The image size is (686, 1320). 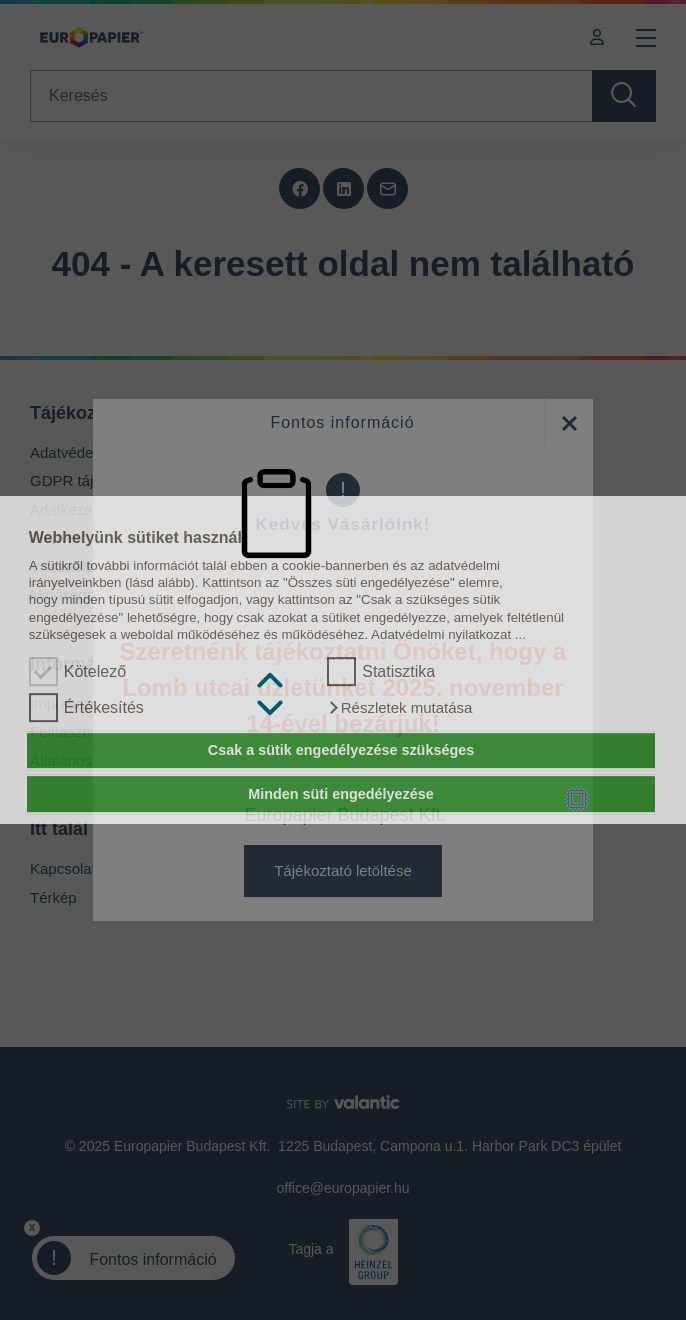 What do you see at coordinates (270, 694) in the screenshot?
I see `expand or collapse a dropdown menu` at bounding box center [270, 694].